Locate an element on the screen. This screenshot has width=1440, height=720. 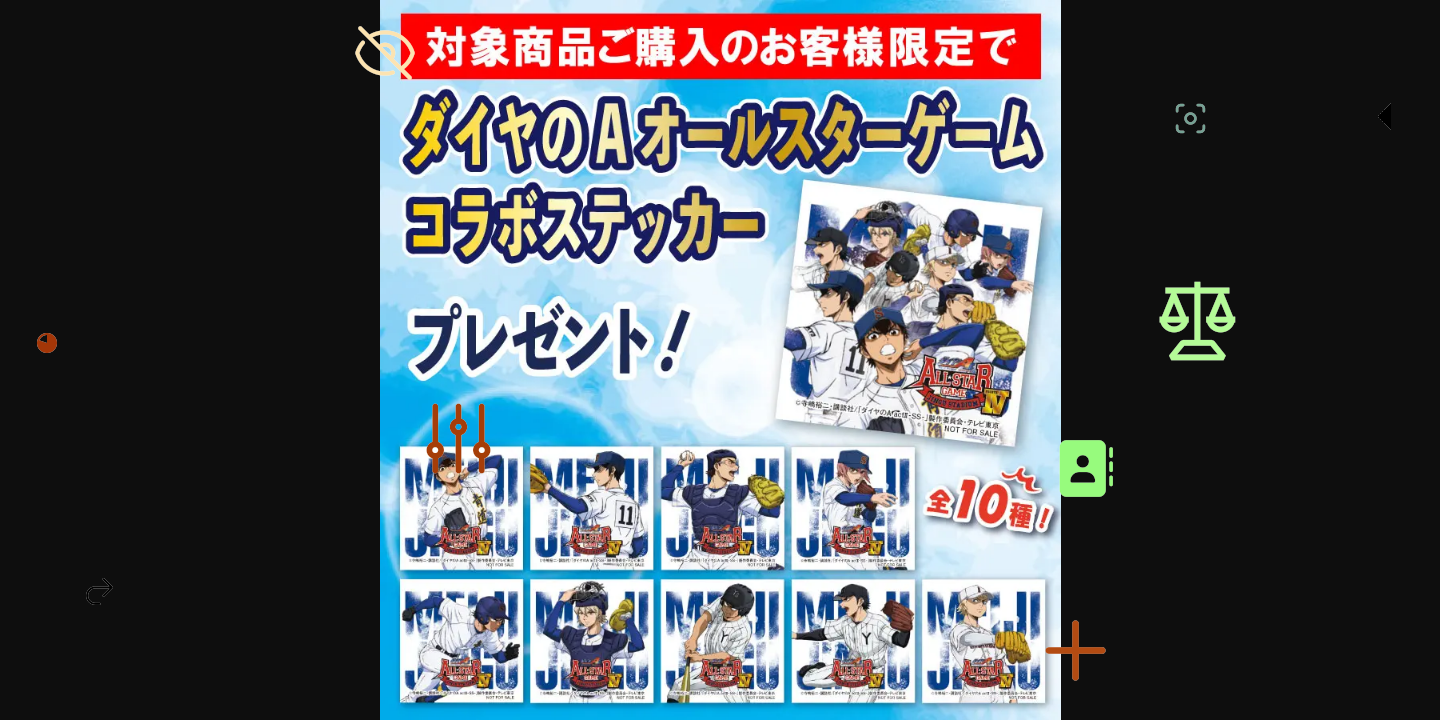
indicates 80% progress or completion is located at coordinates (47, 343).